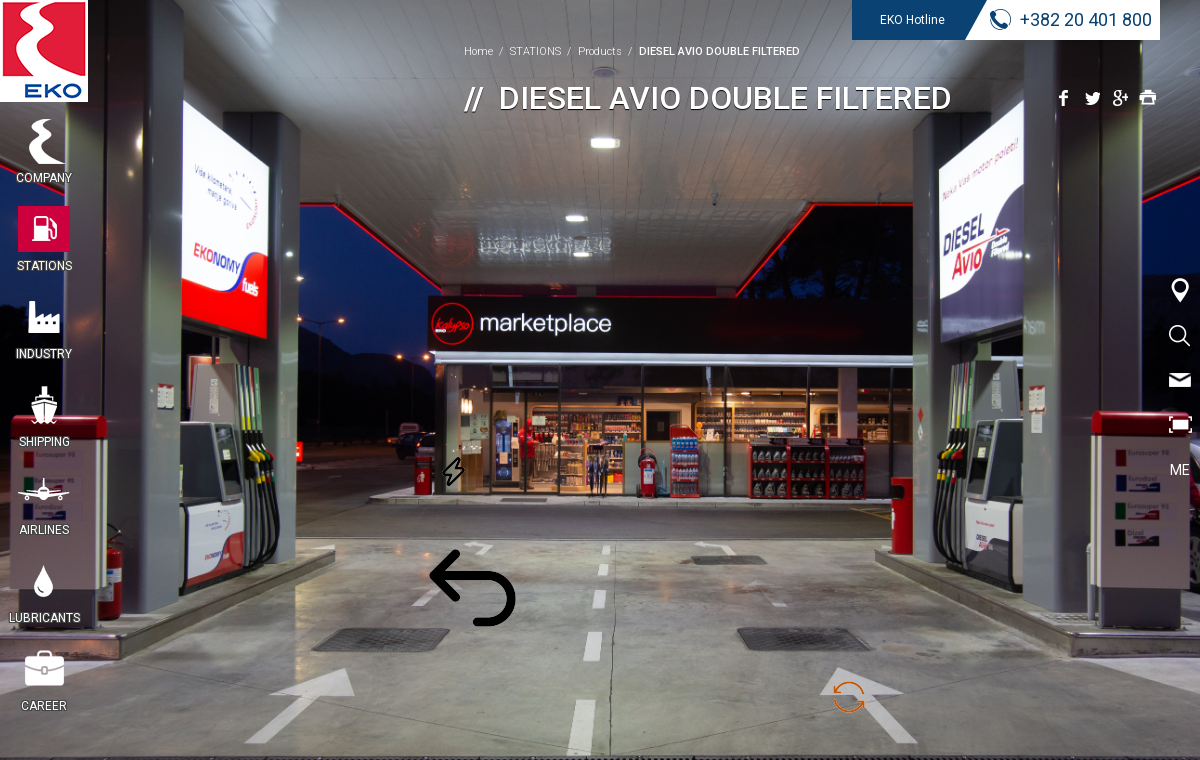 The width and height of the screenshot is (1200, 760). What do you see at coordinates (472, 589) in the screenshot?
I see `undo the last action` at bounding box center [472, 589].